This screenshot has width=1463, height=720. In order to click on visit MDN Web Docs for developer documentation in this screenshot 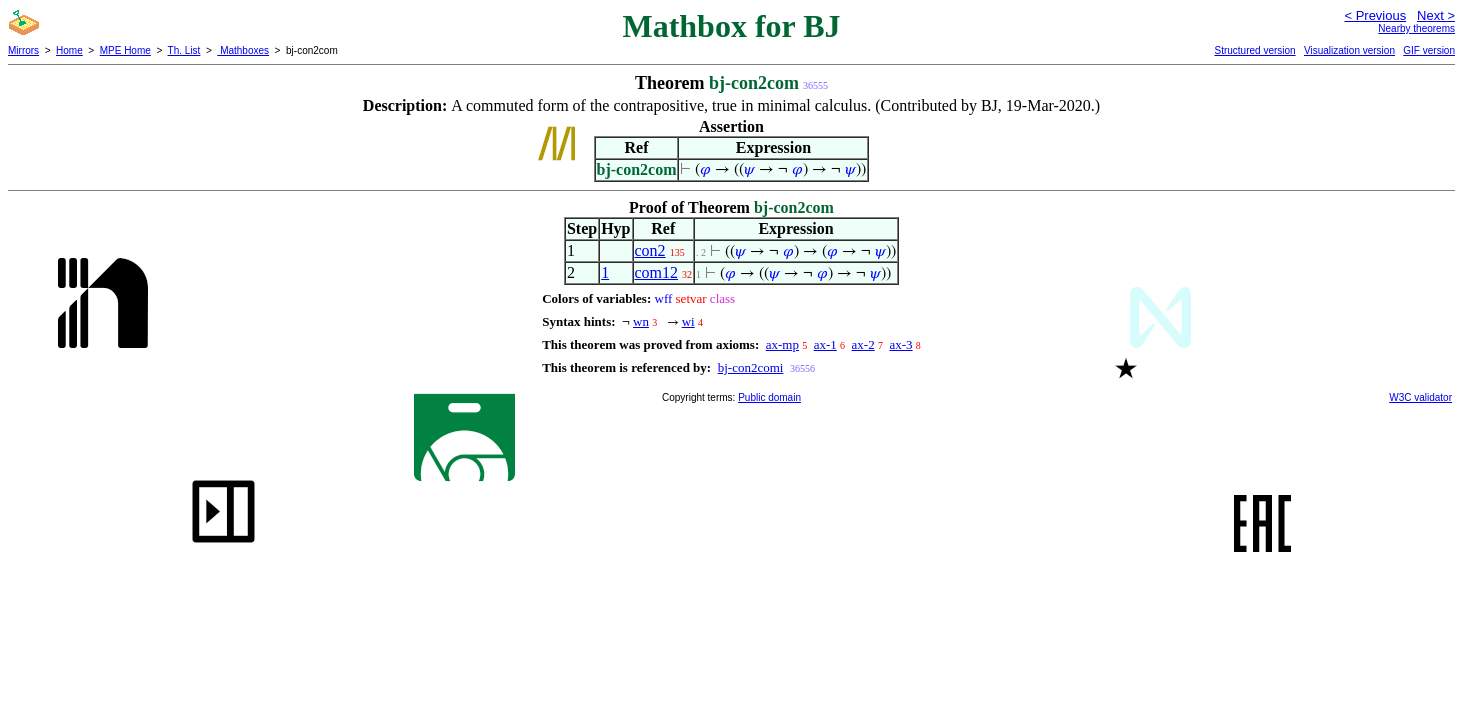, I will do `click(556, 143)`.